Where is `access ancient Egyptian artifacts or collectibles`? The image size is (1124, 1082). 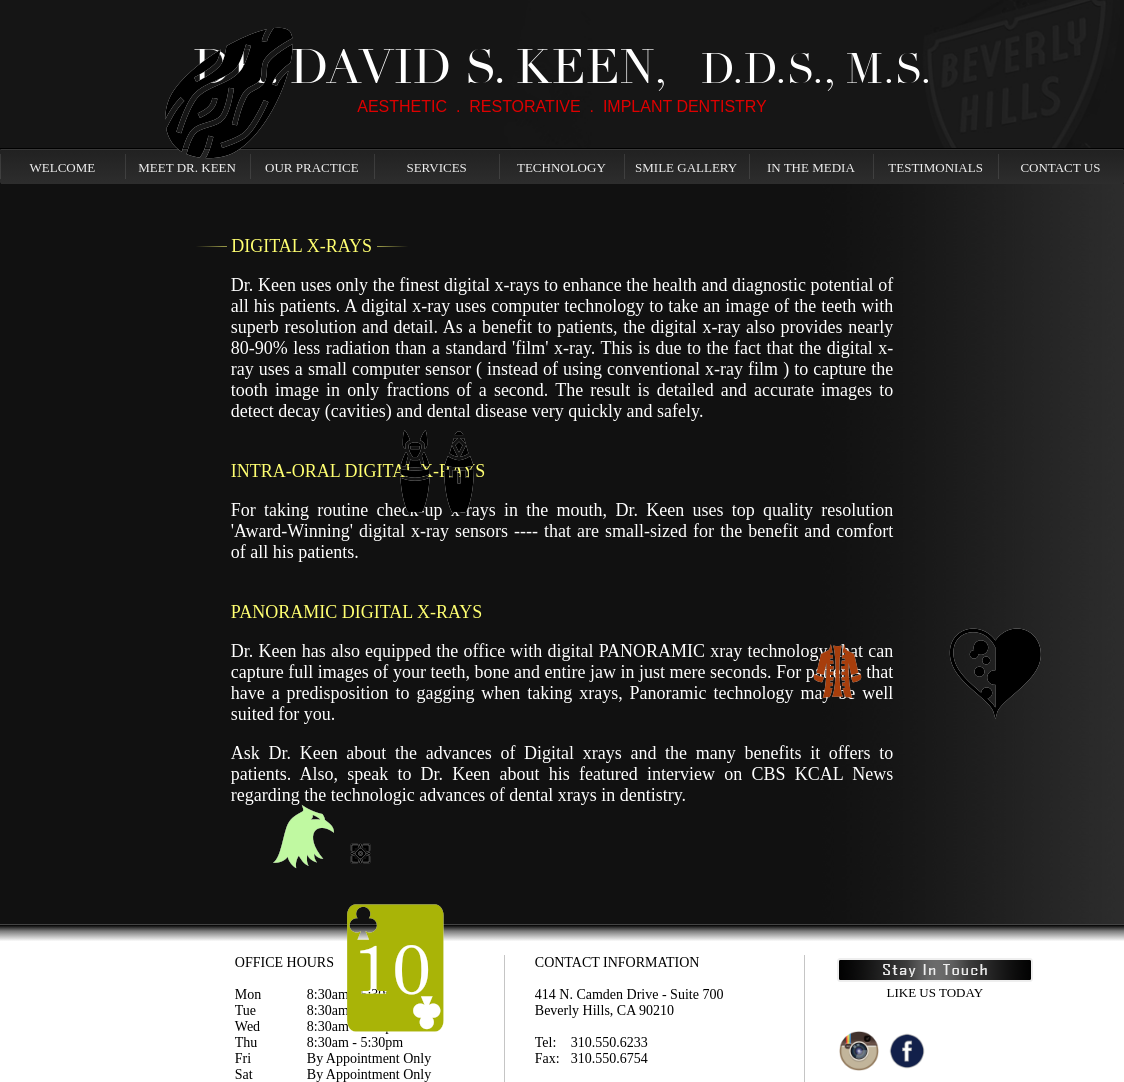
access ancient Egyptian artifacts or collectibles is located at coordinates (437, 471).